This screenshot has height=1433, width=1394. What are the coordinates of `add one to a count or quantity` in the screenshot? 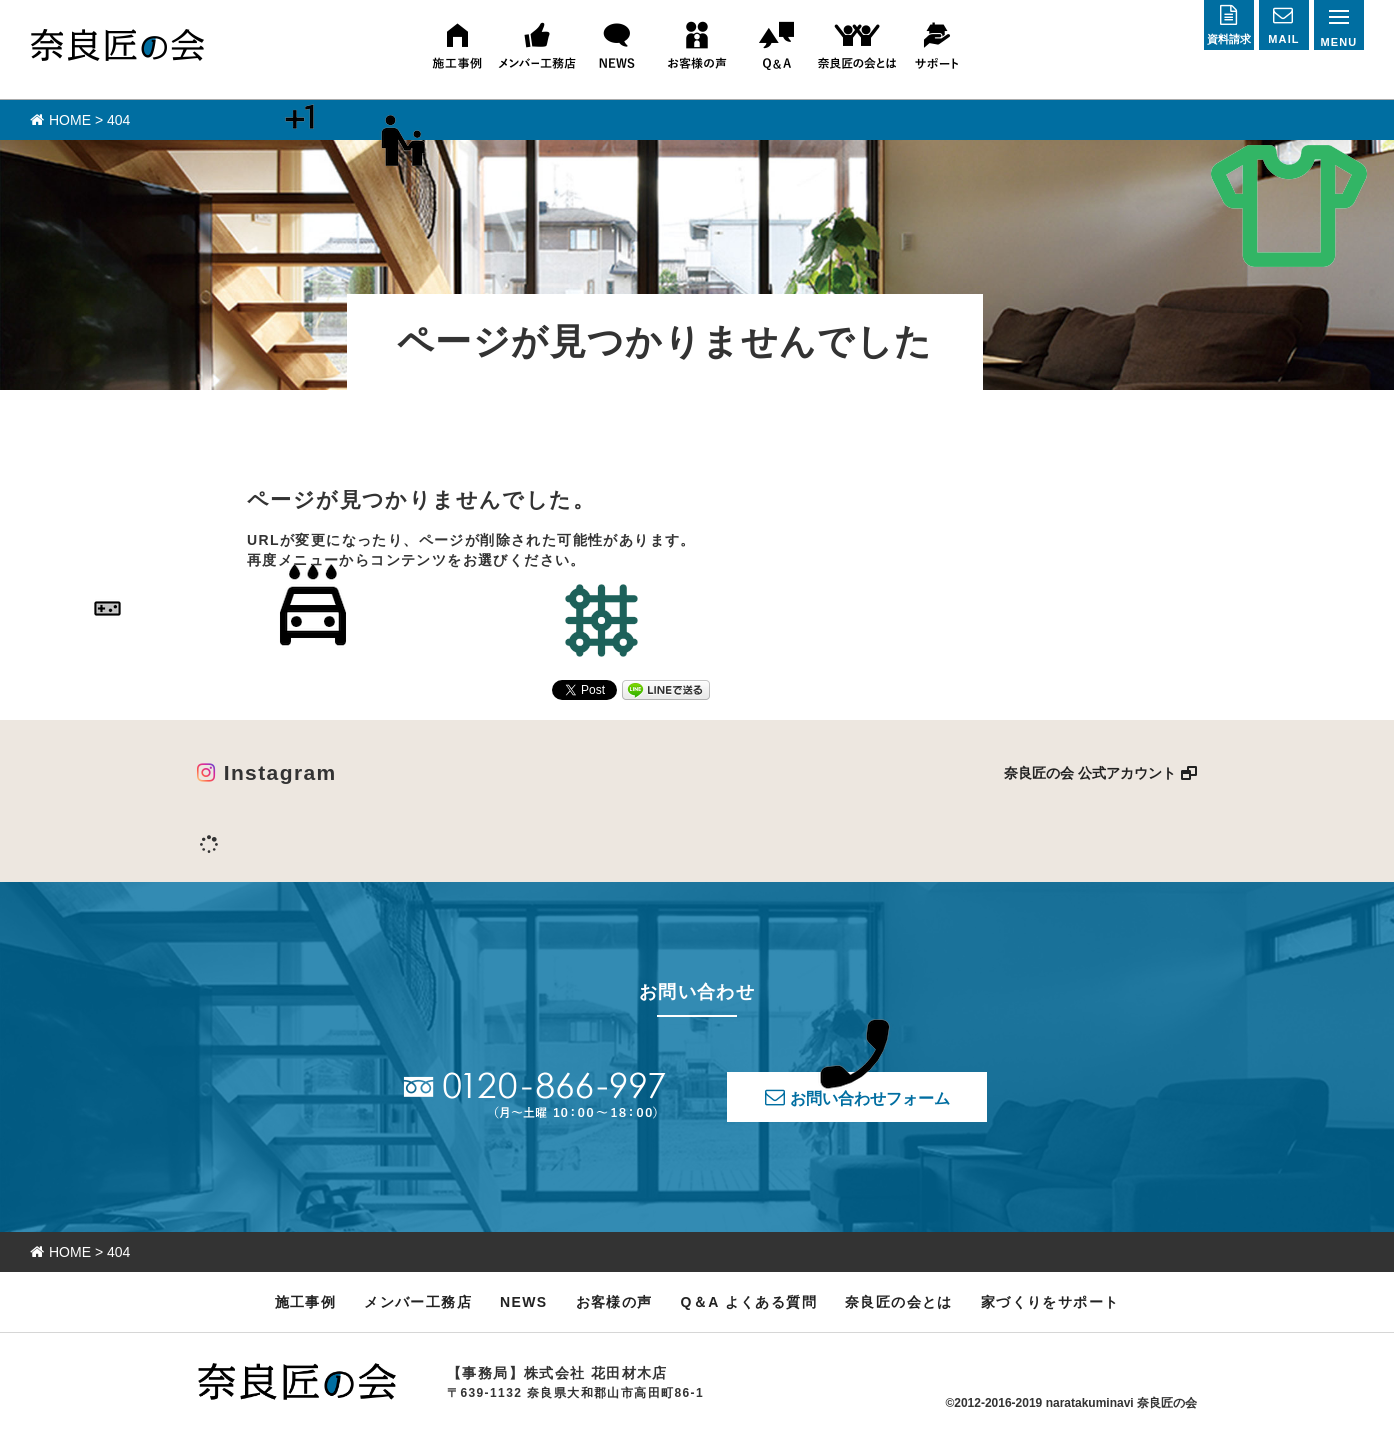 It's located at (300, 117).